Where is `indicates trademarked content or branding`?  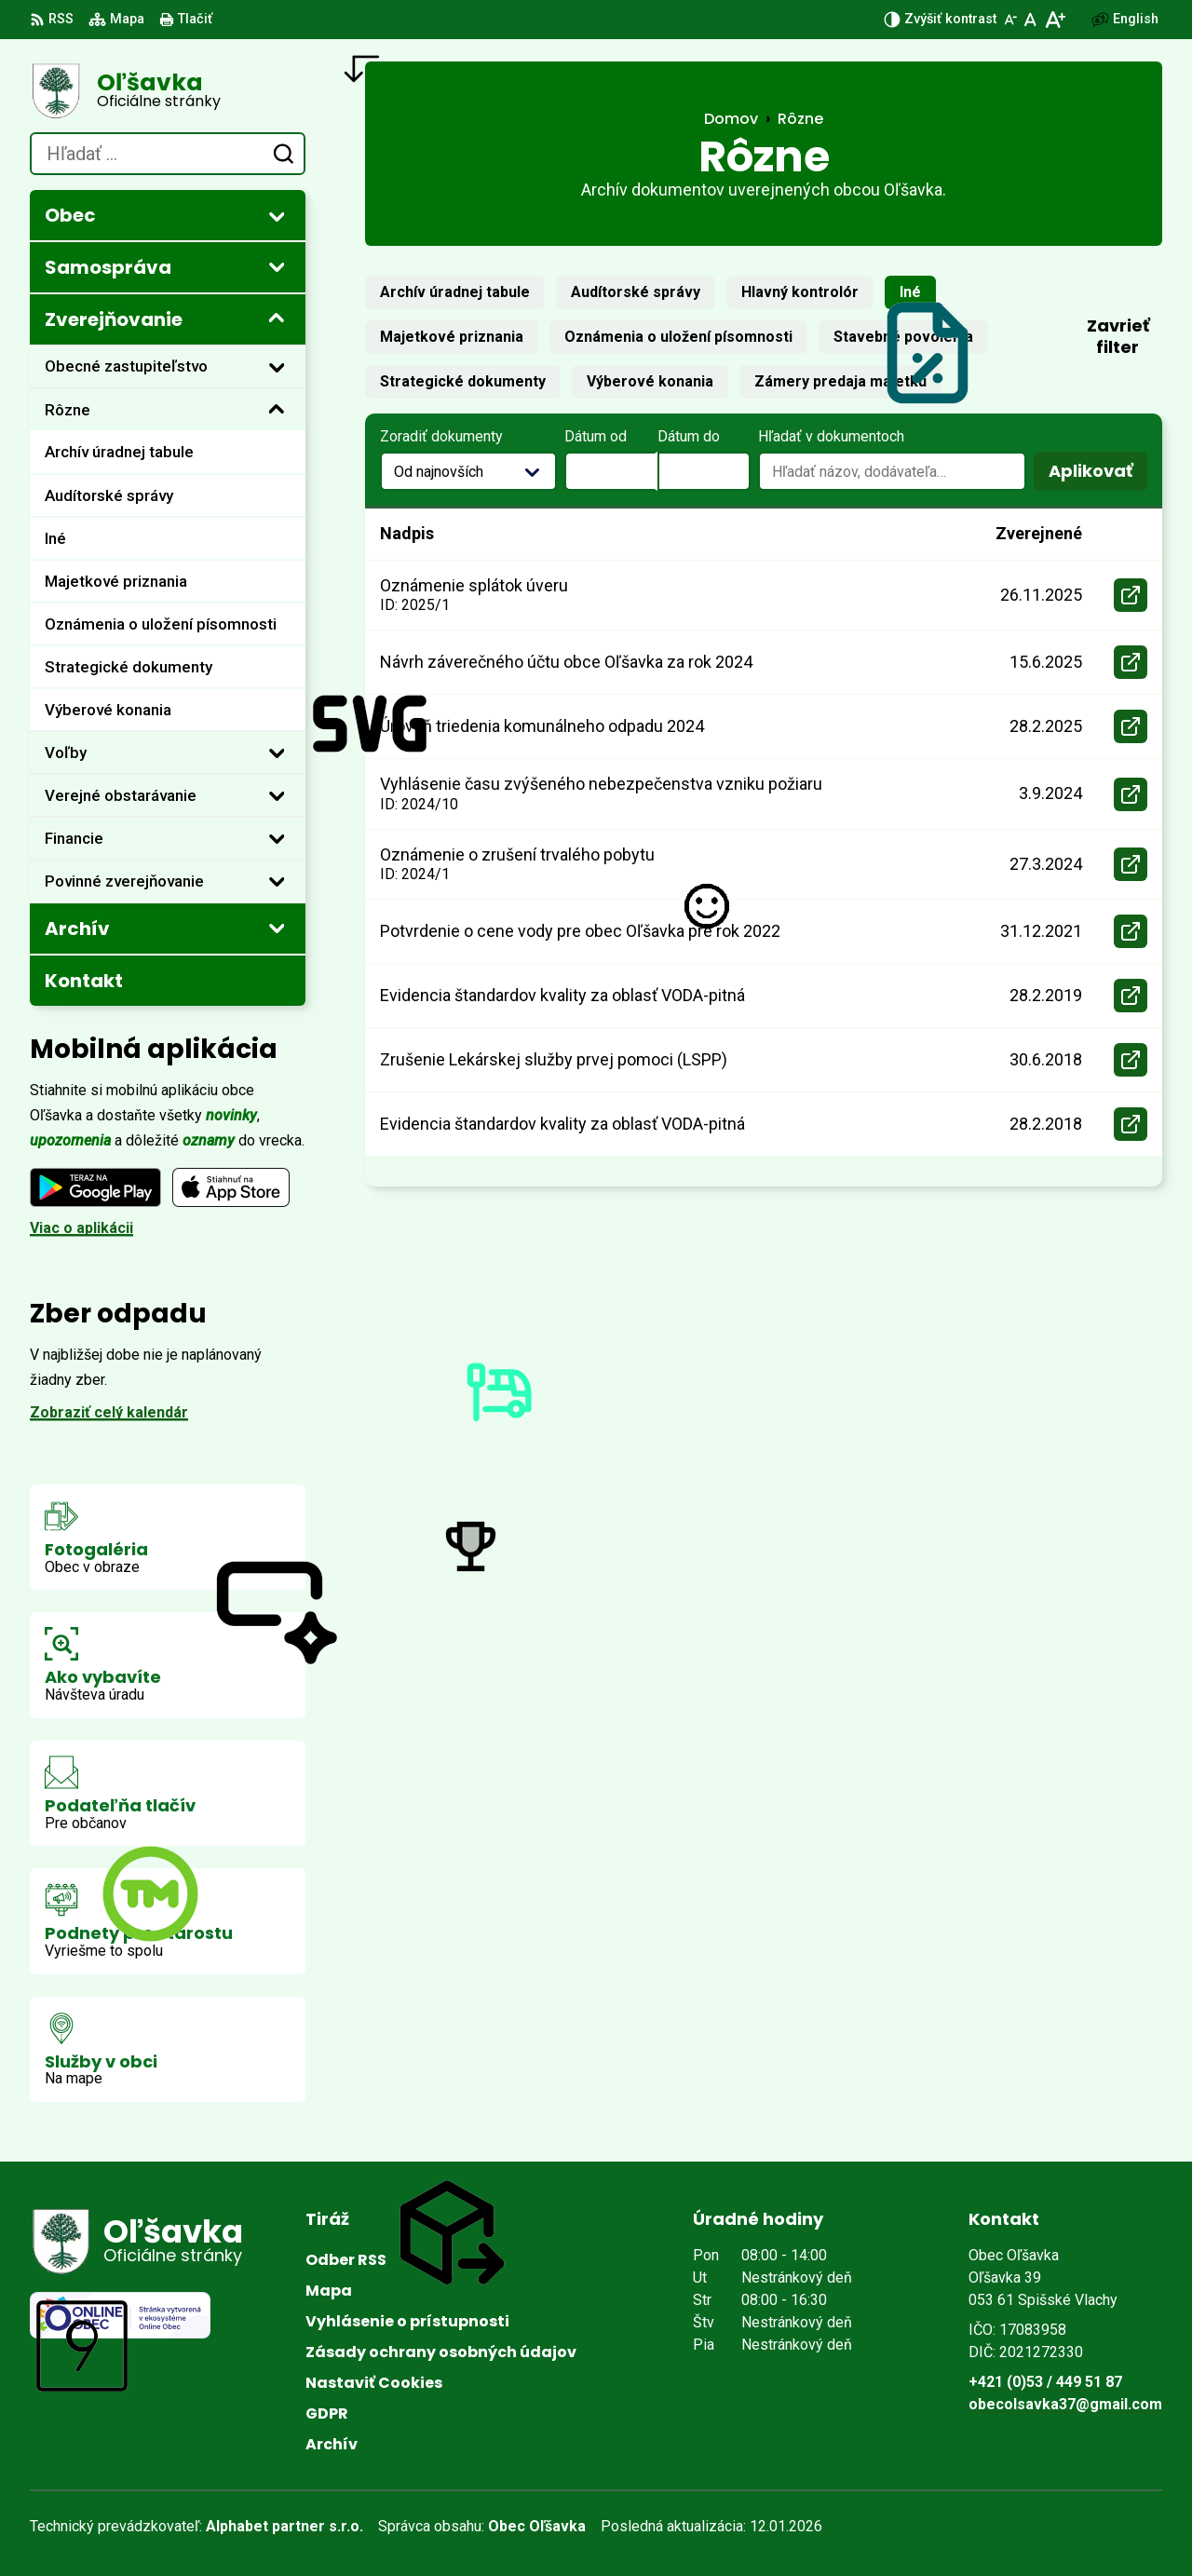
indicates trademarked content or branding is located at coordinates (150, 1893).